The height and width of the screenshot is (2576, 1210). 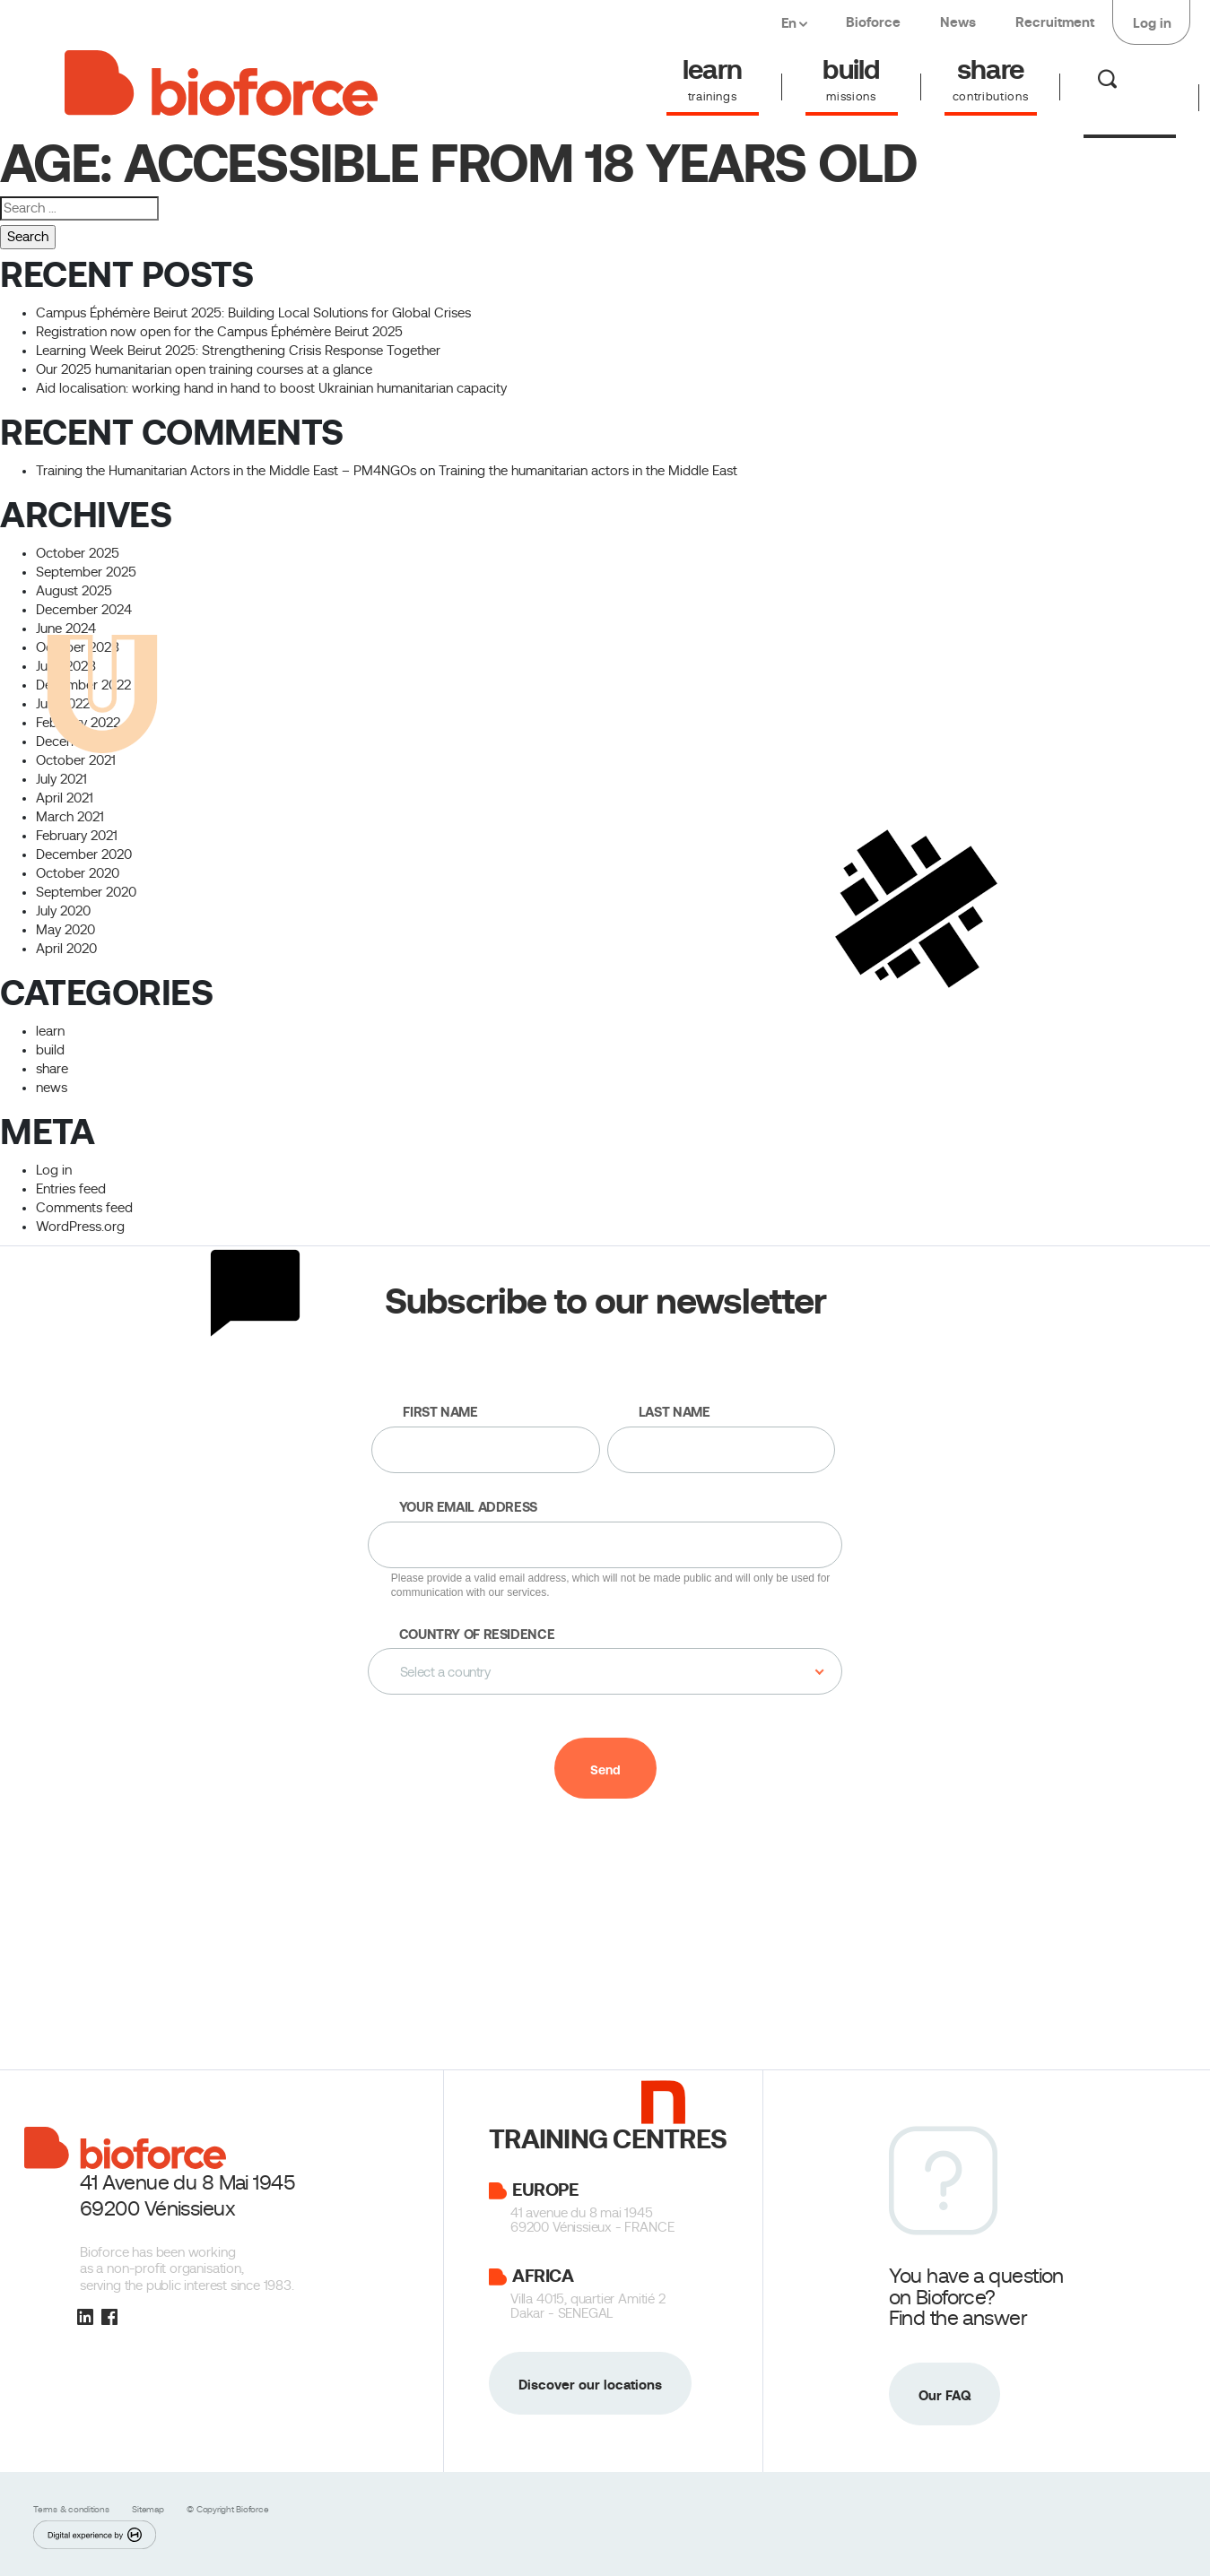 I want to click on open chat or messaging, so click(x=255, y=1289).